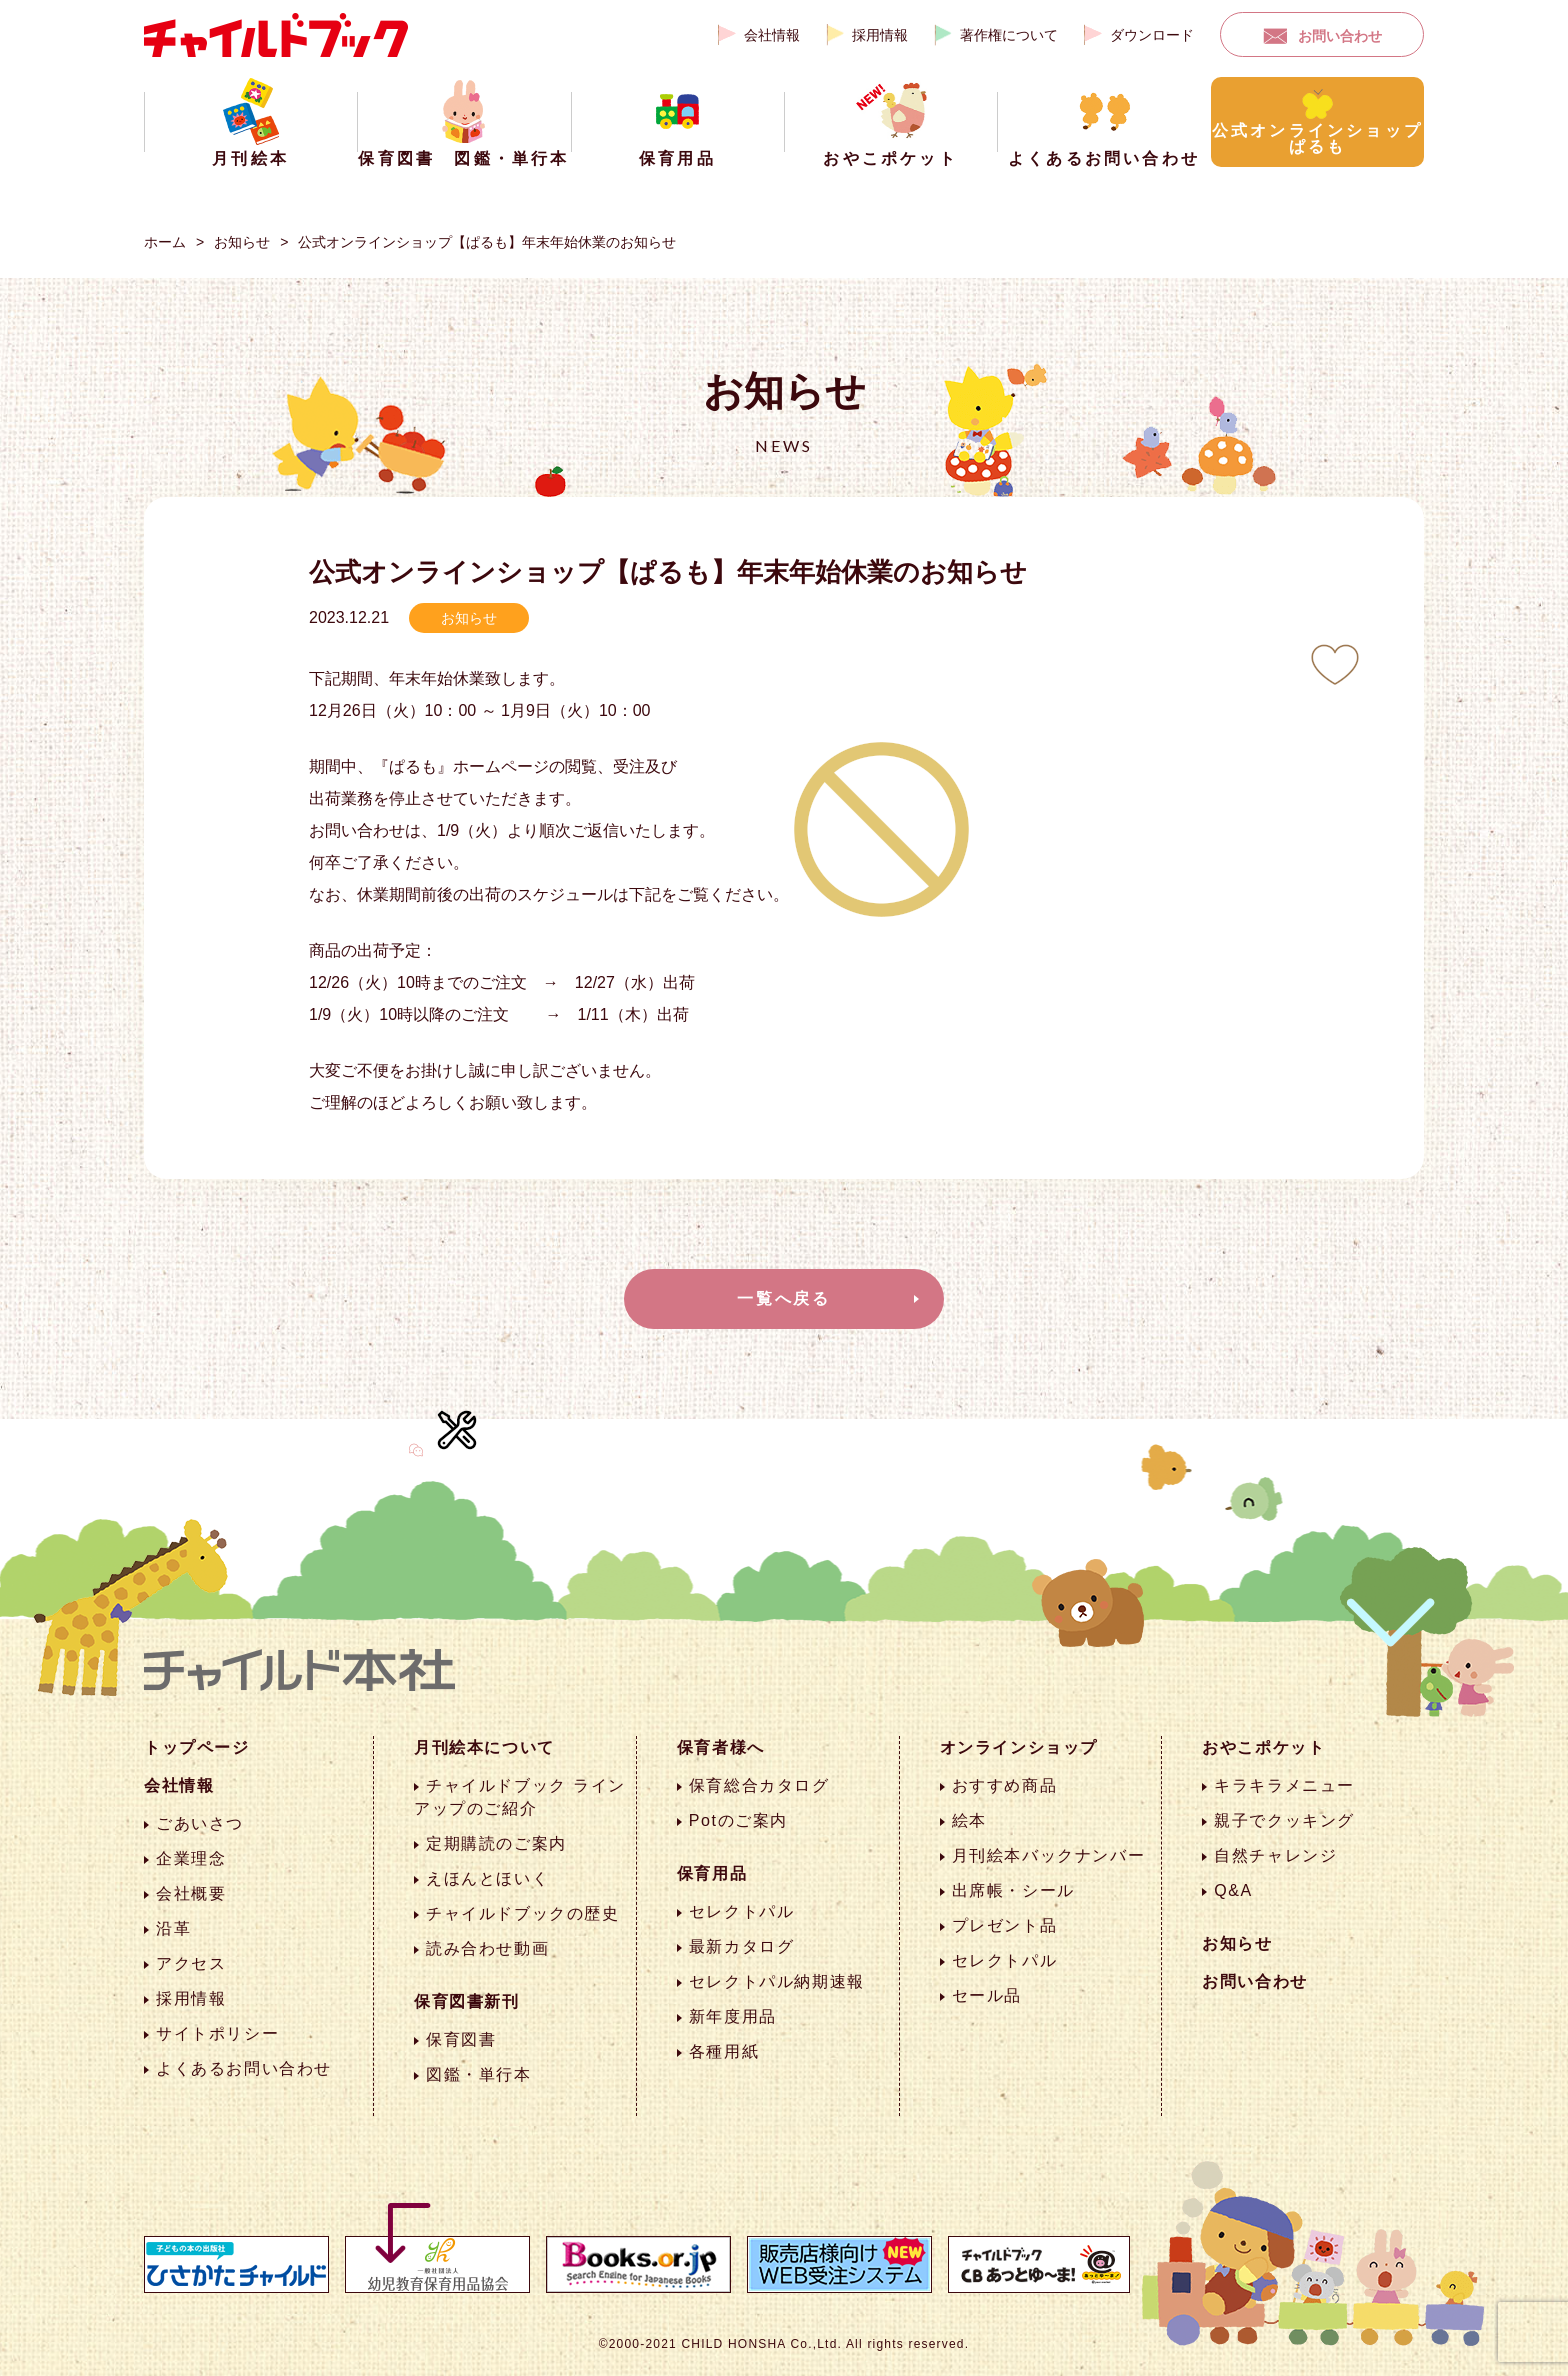 The image size is (1568, 2376). I want to click on access tools and settings, so click(457, 1430).